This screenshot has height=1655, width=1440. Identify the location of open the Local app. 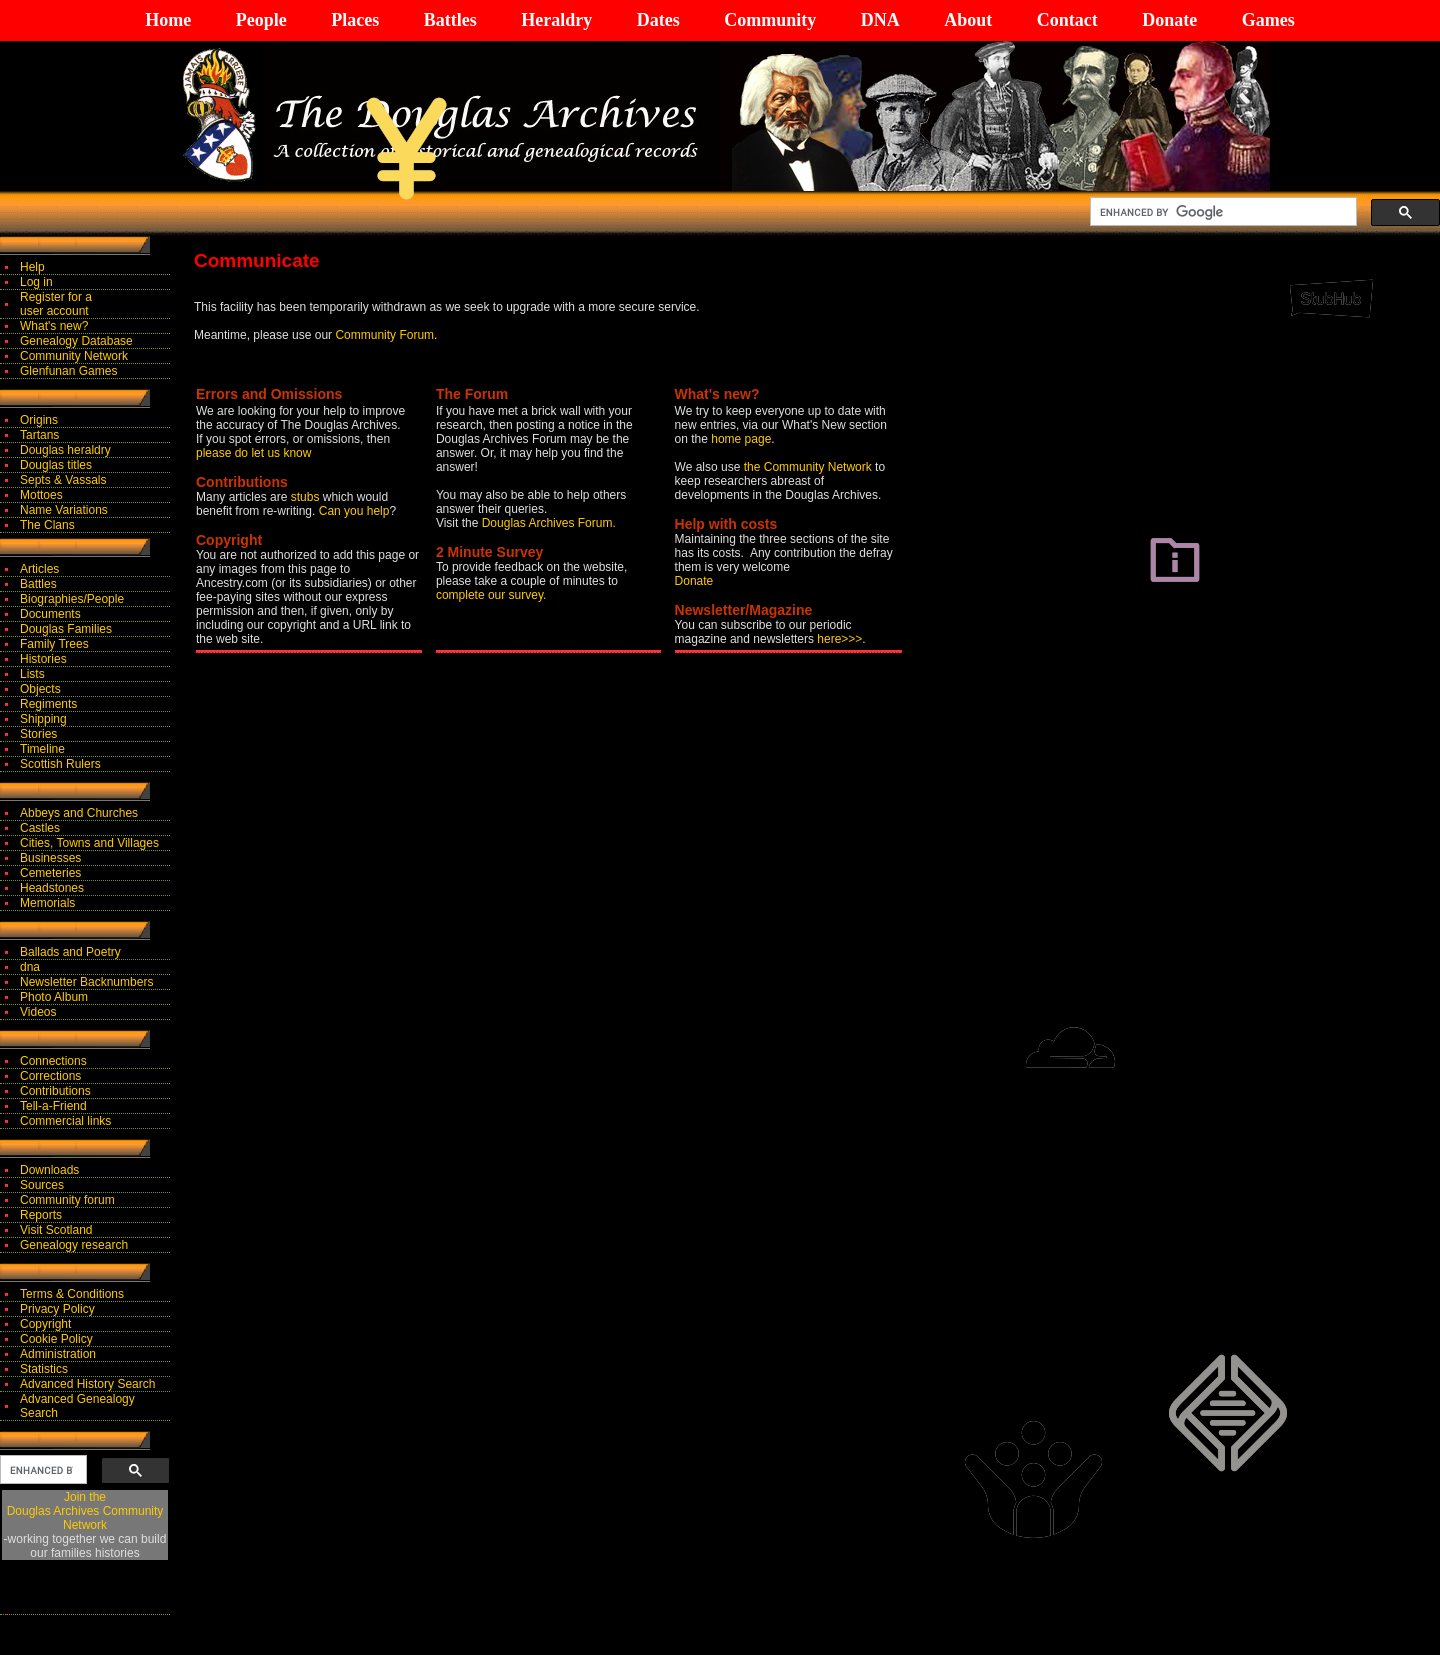
(1228, 1413).